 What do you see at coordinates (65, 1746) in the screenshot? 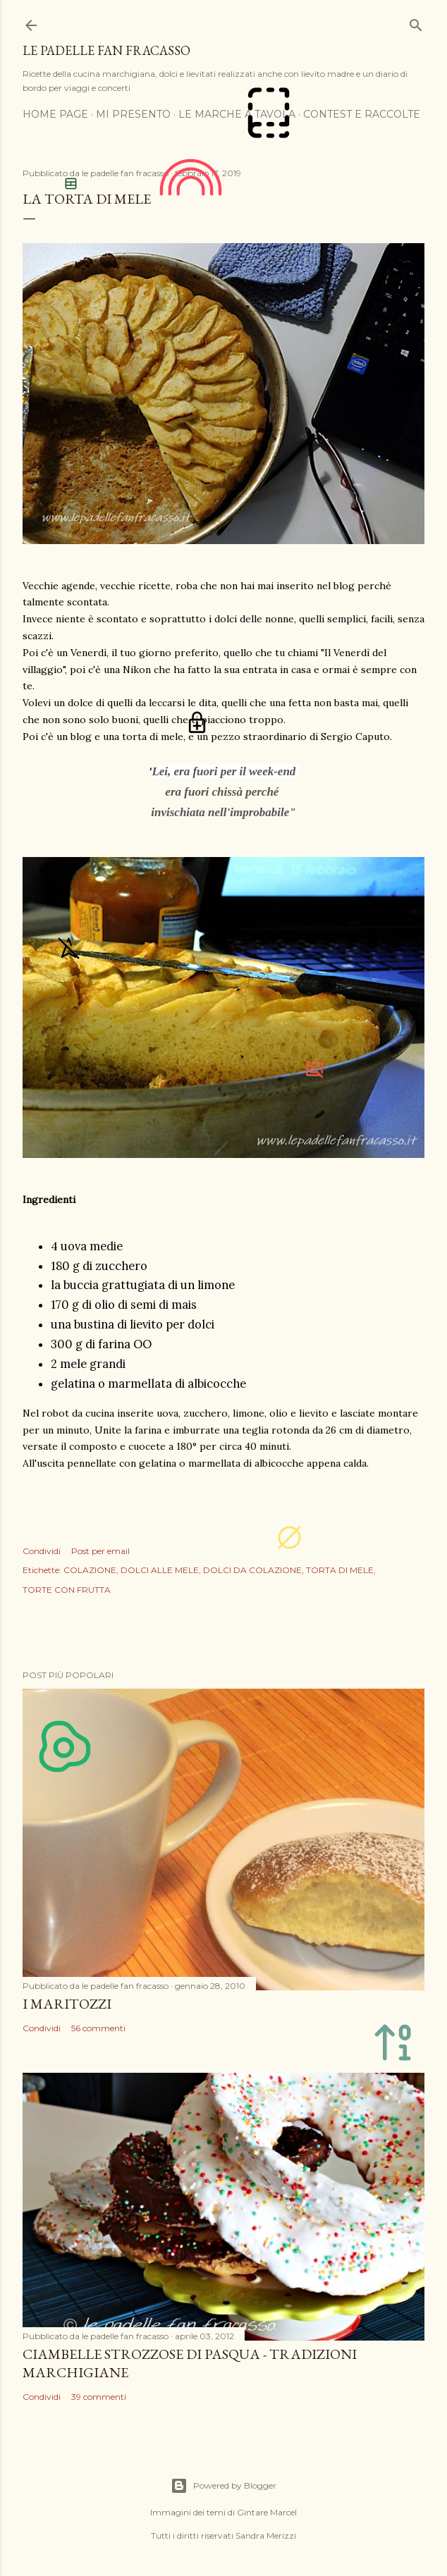
I see `access breakfast or morning meal recipes` at bounding box center [65, 1746].